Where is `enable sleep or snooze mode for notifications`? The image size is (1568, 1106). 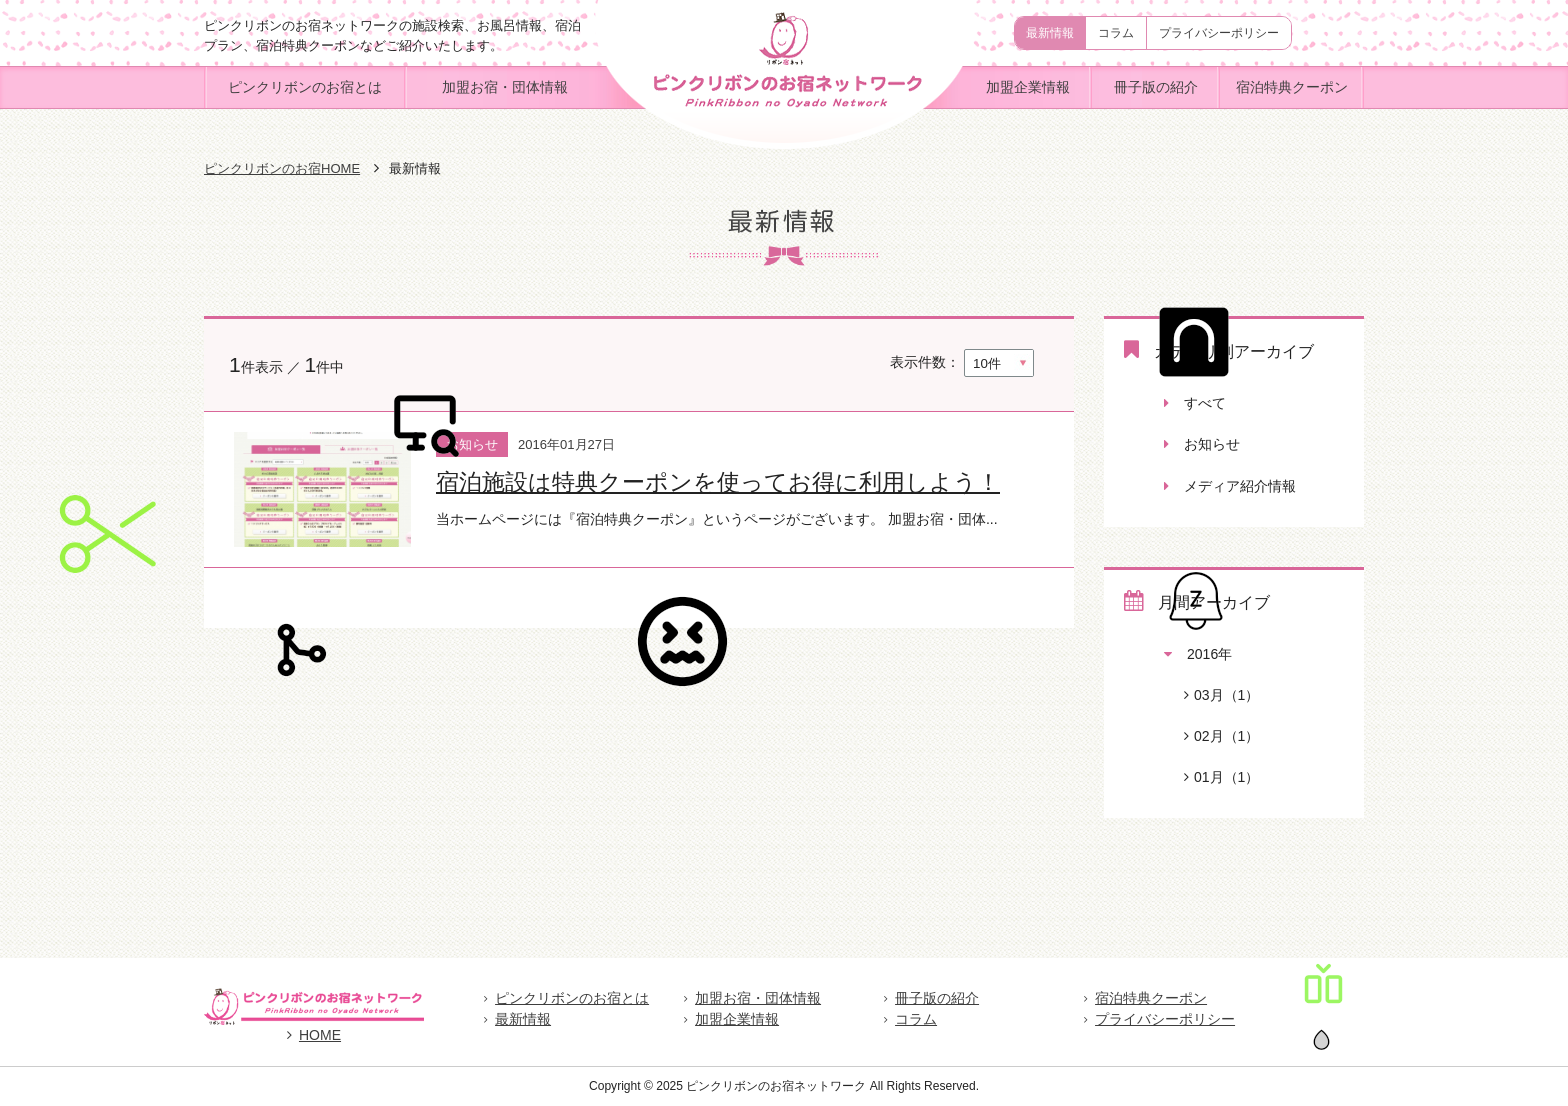 enable sleep or snooze mode for notifications is located at coordinates (1196, 601).